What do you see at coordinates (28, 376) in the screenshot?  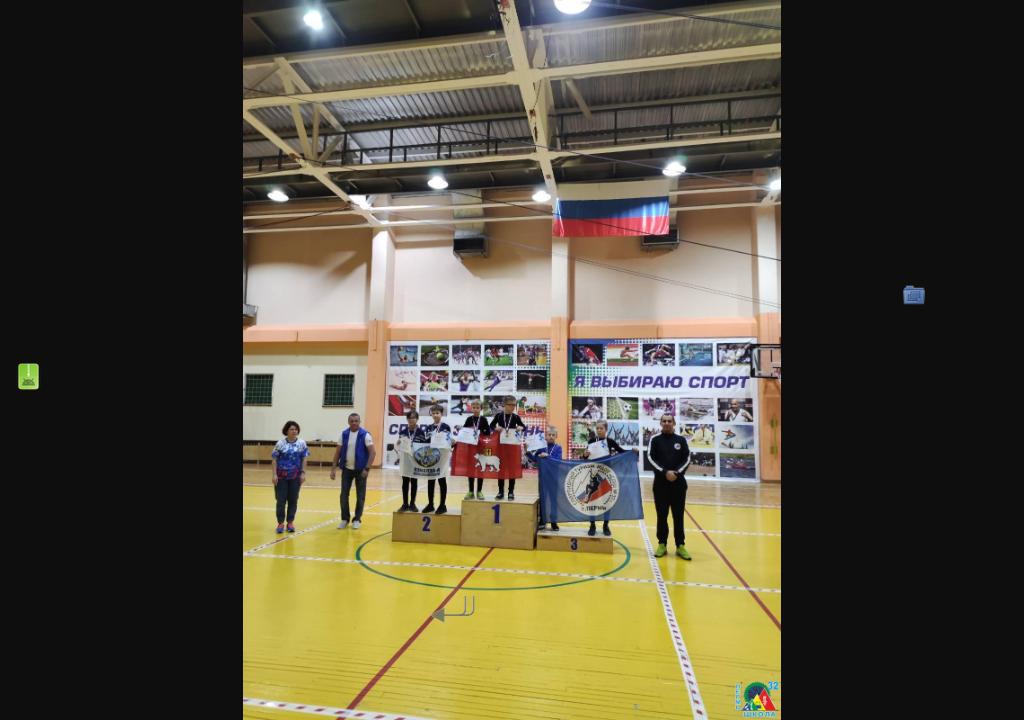 I see `android application package file (APK)` at bounding box center [28, 376].